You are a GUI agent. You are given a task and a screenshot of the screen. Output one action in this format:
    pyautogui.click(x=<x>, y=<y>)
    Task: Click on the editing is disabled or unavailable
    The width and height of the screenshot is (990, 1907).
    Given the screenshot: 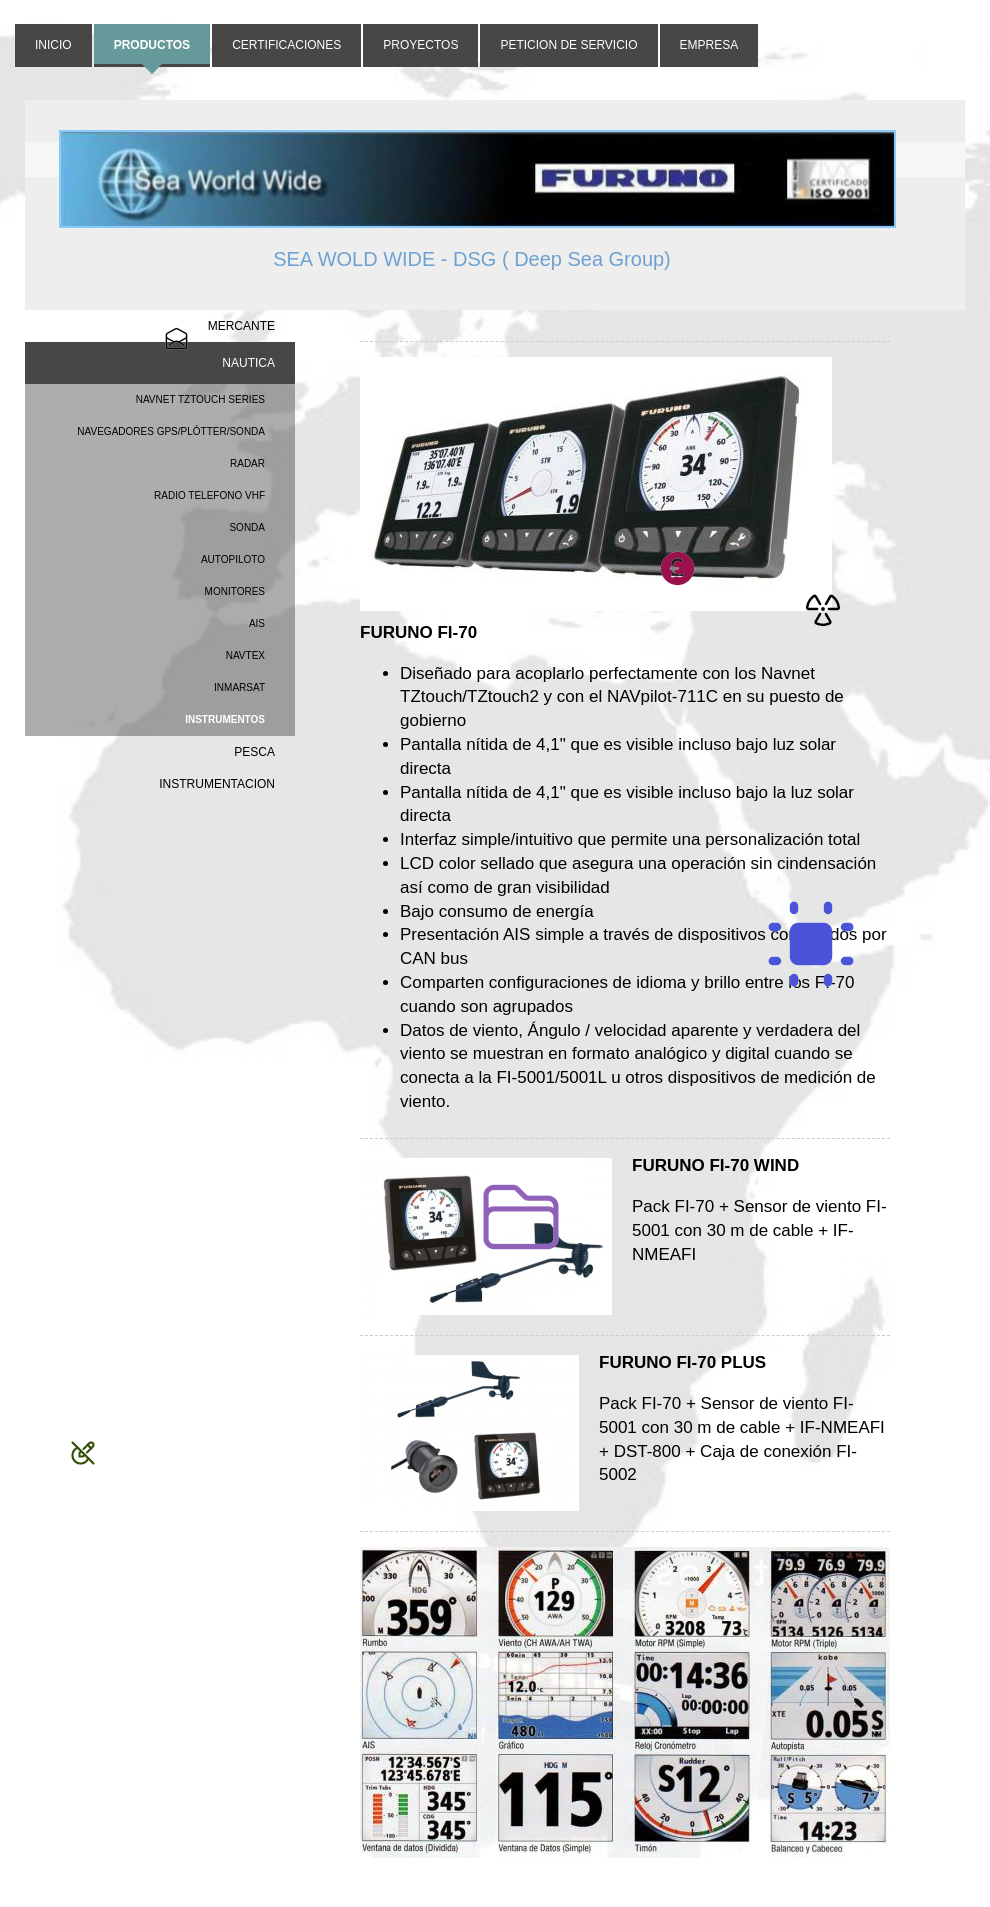 What is the action you would take?
    pyautogui.click(x=83, y=1453)
    